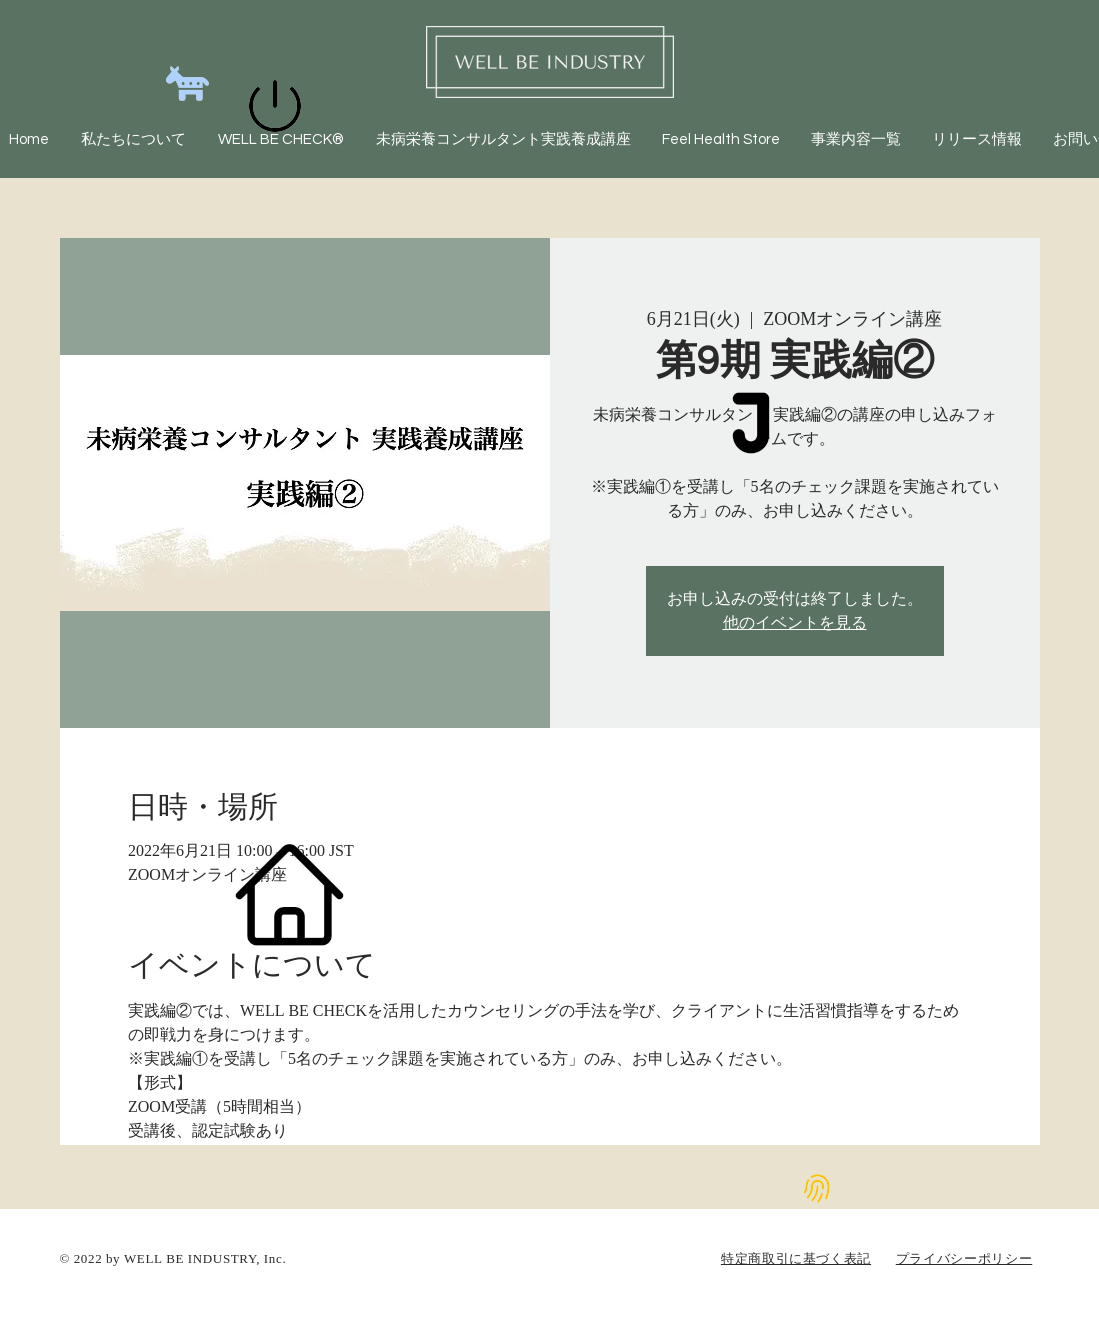  Describe the element at coordinates (751, 423) in the screenshot. I see `indicates items or sections starting with the letter J` at that location.